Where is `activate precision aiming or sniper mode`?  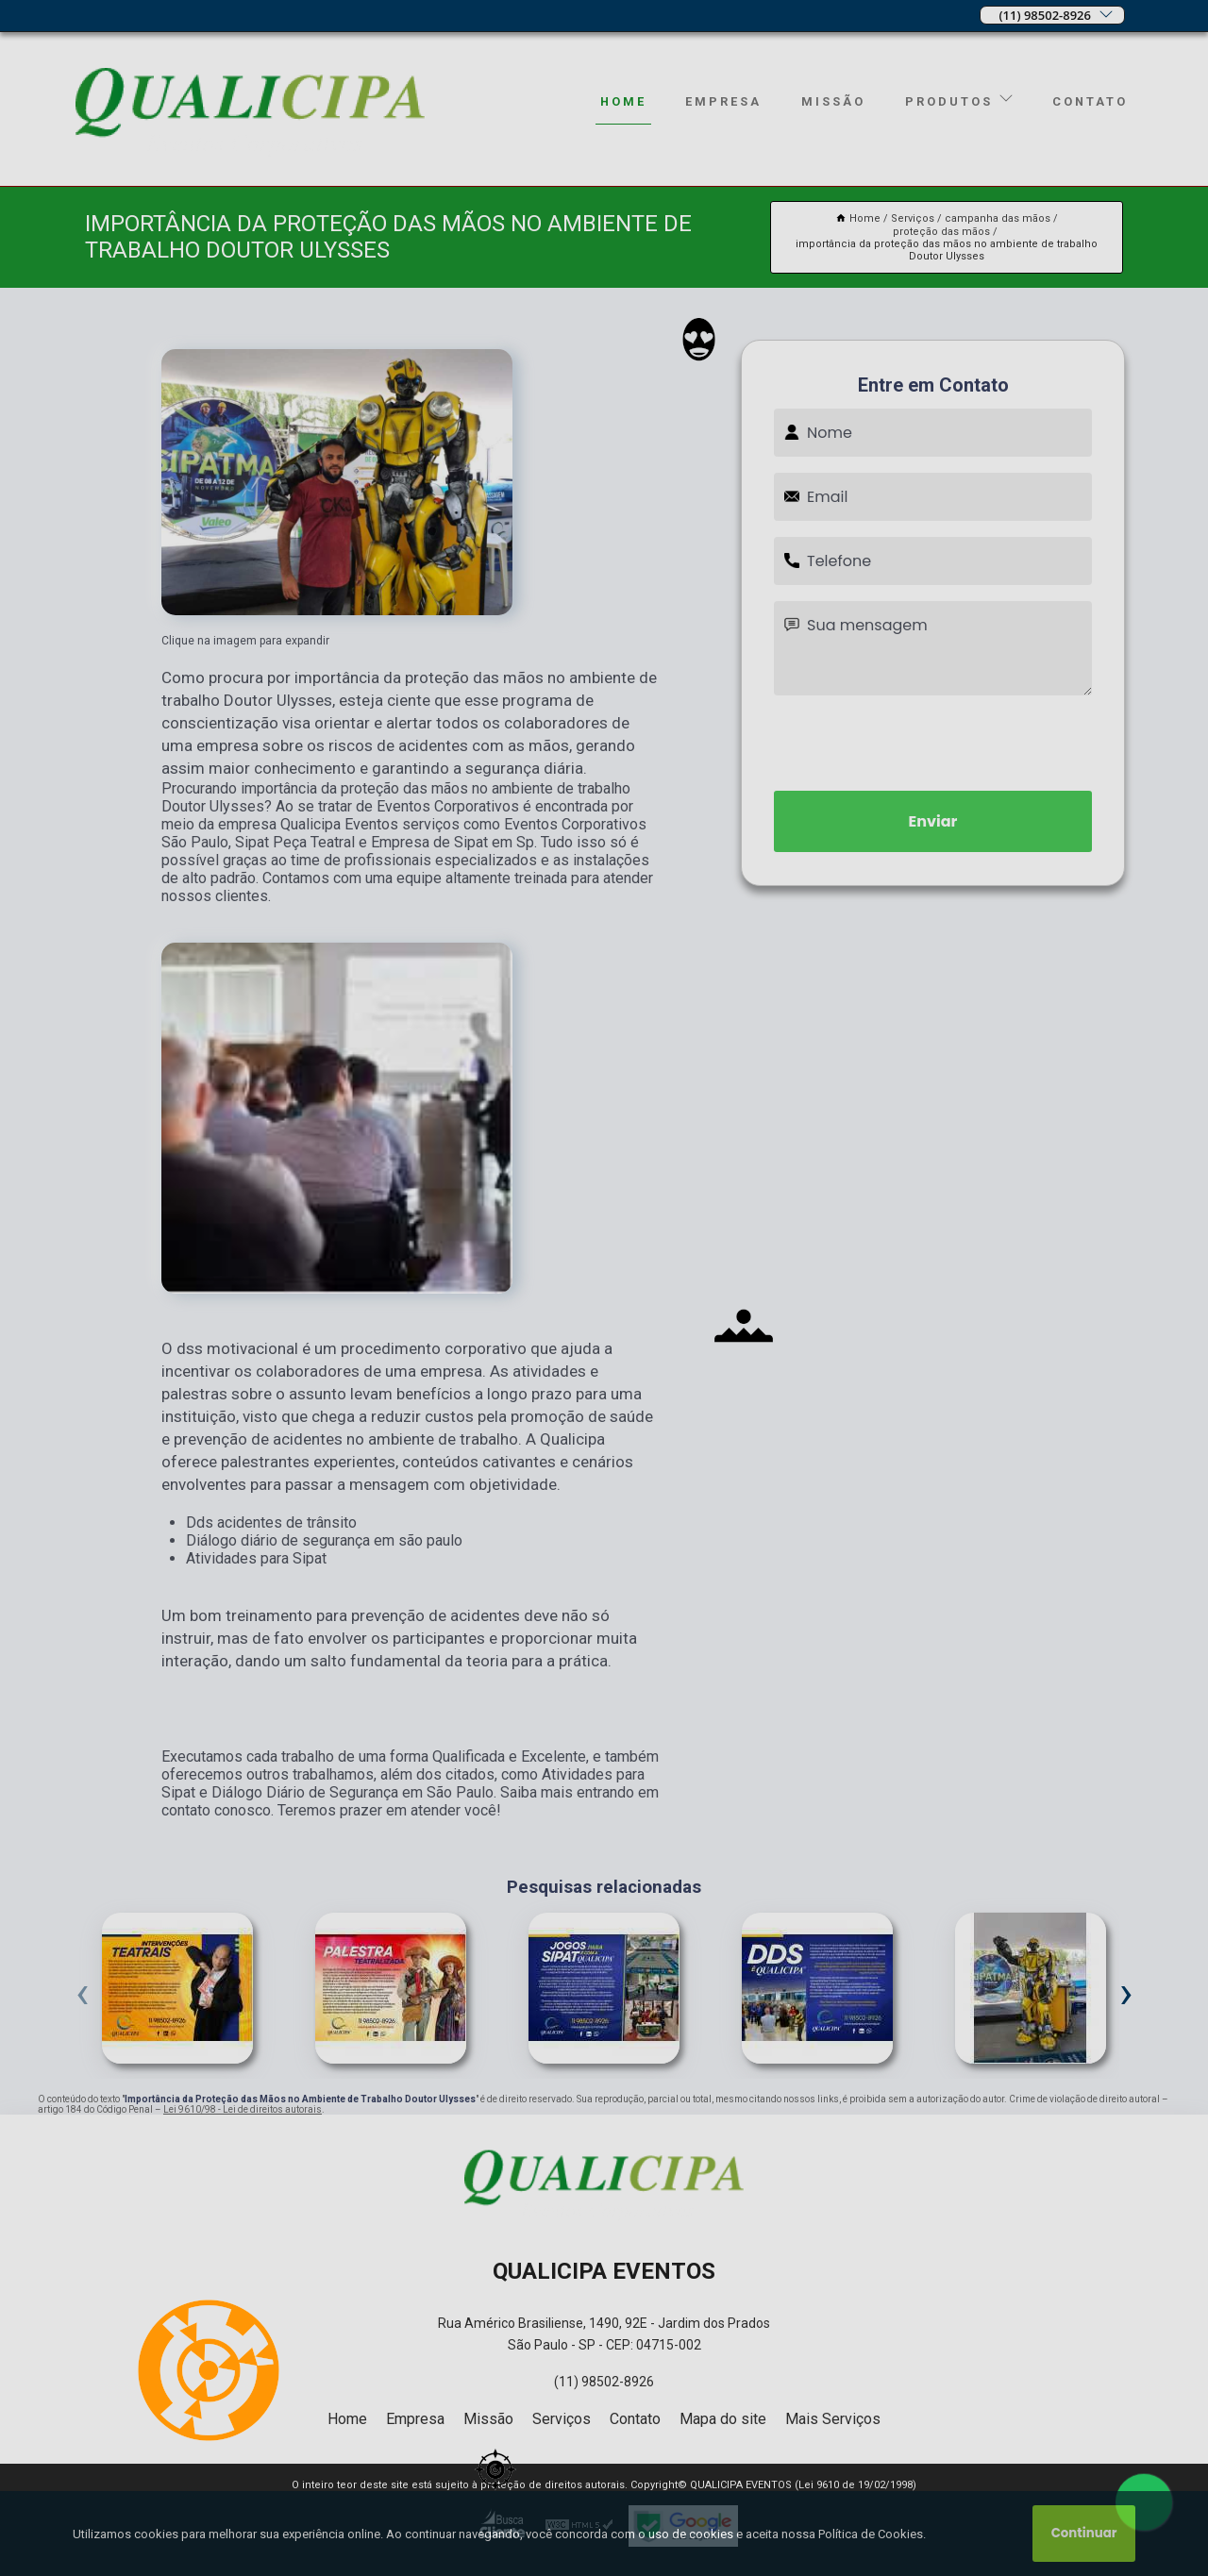
activate precision aiming or sniper mode is located at coordinates (495, 2469).